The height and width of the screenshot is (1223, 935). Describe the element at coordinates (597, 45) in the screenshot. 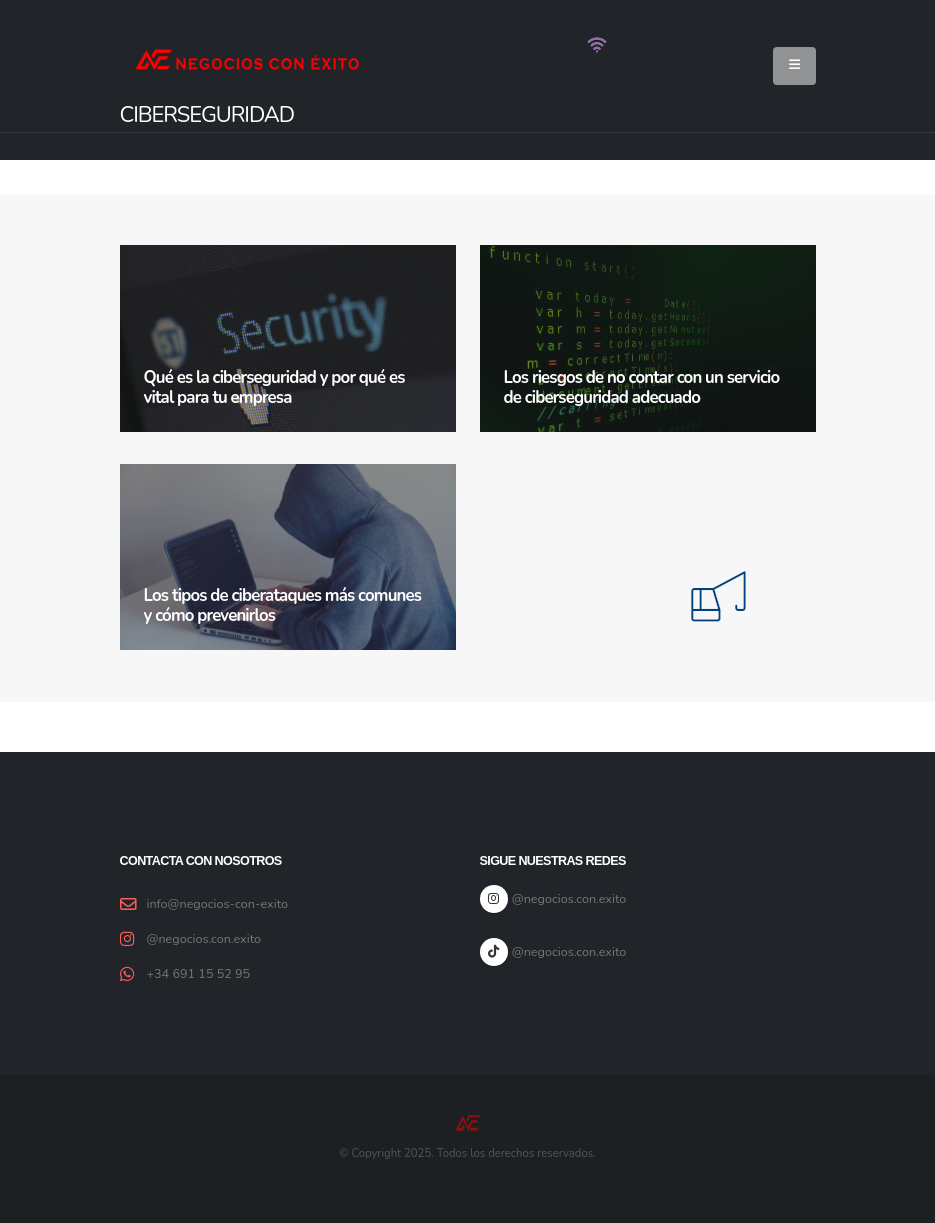

I see `indicates active wifi connection` at that location.